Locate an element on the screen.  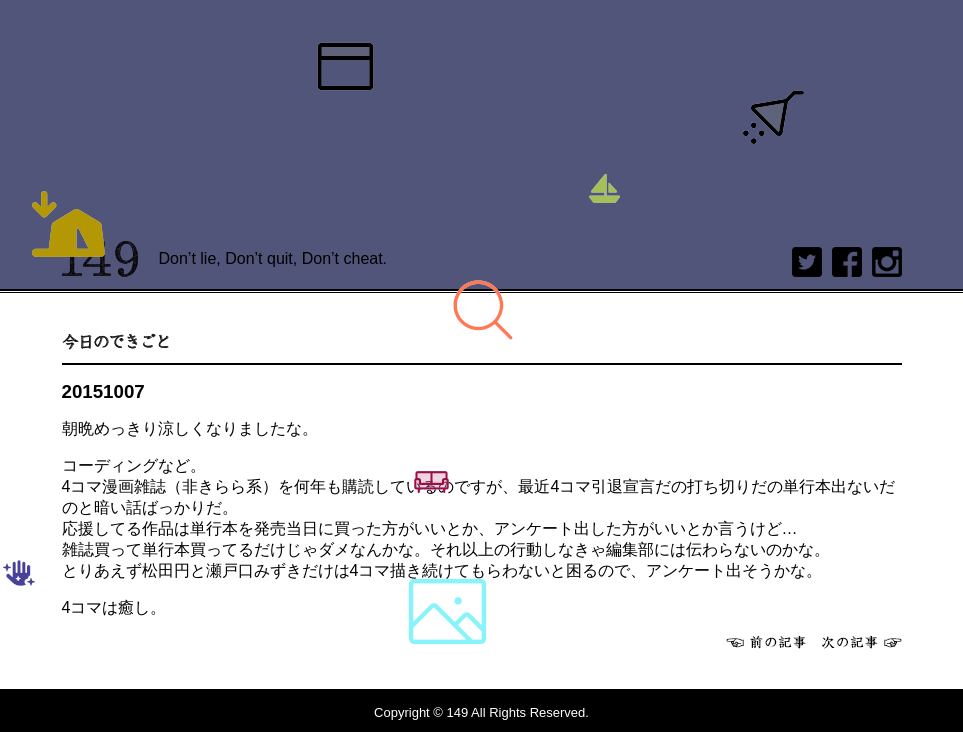
filter or sort content is located at coordinates (772, 114).